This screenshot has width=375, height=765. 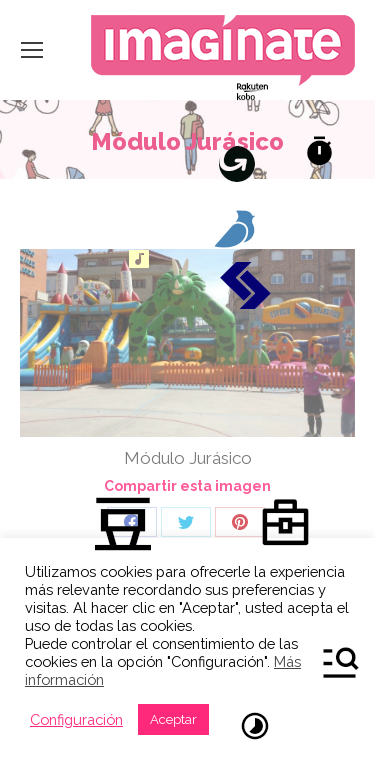 What do you see at coordinates (235, 228) in the screenshot?
I see `open yuque documentation platform` at bounding box center [235, 228].